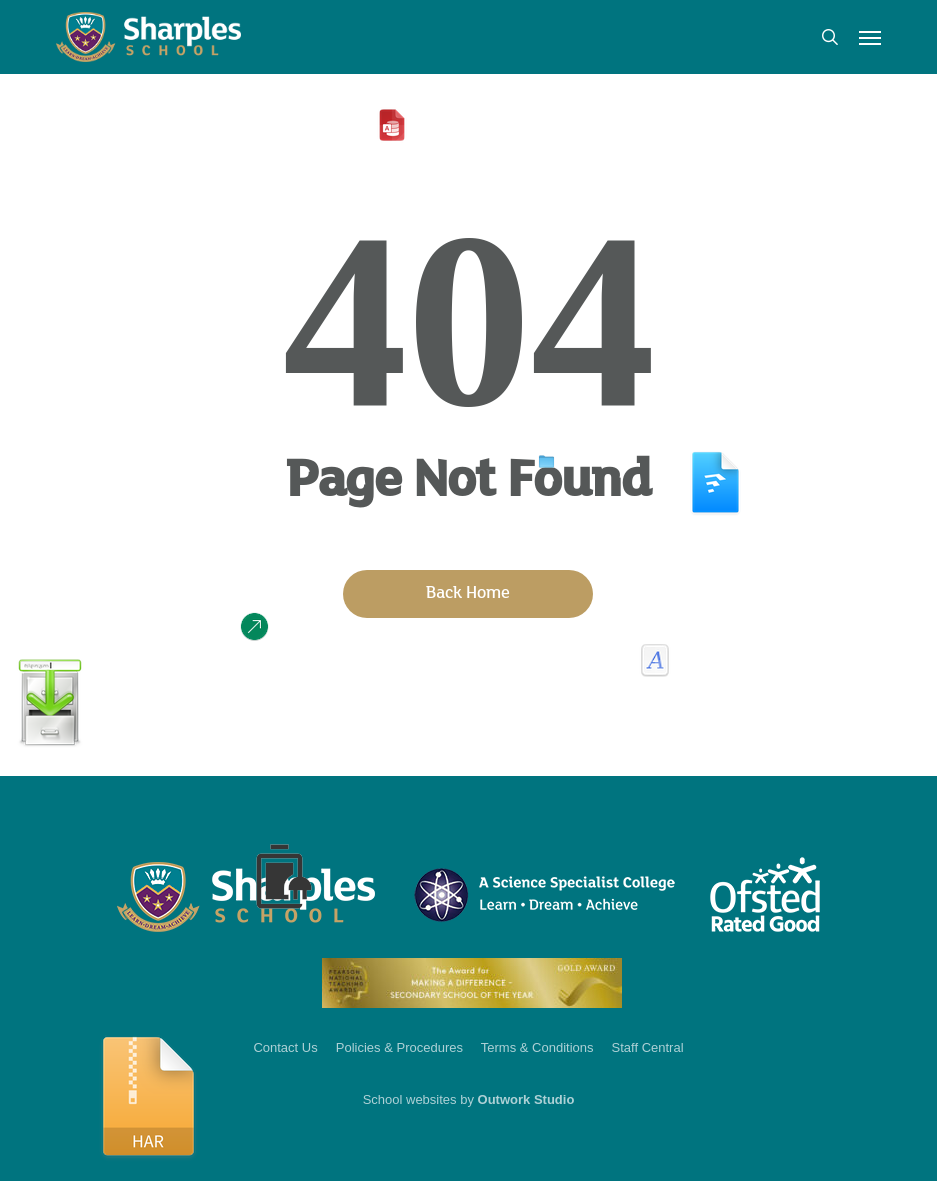 The height and width of the screenshot is (1181, 937). I want to click on view battery and power management settings, so click(279, 876).